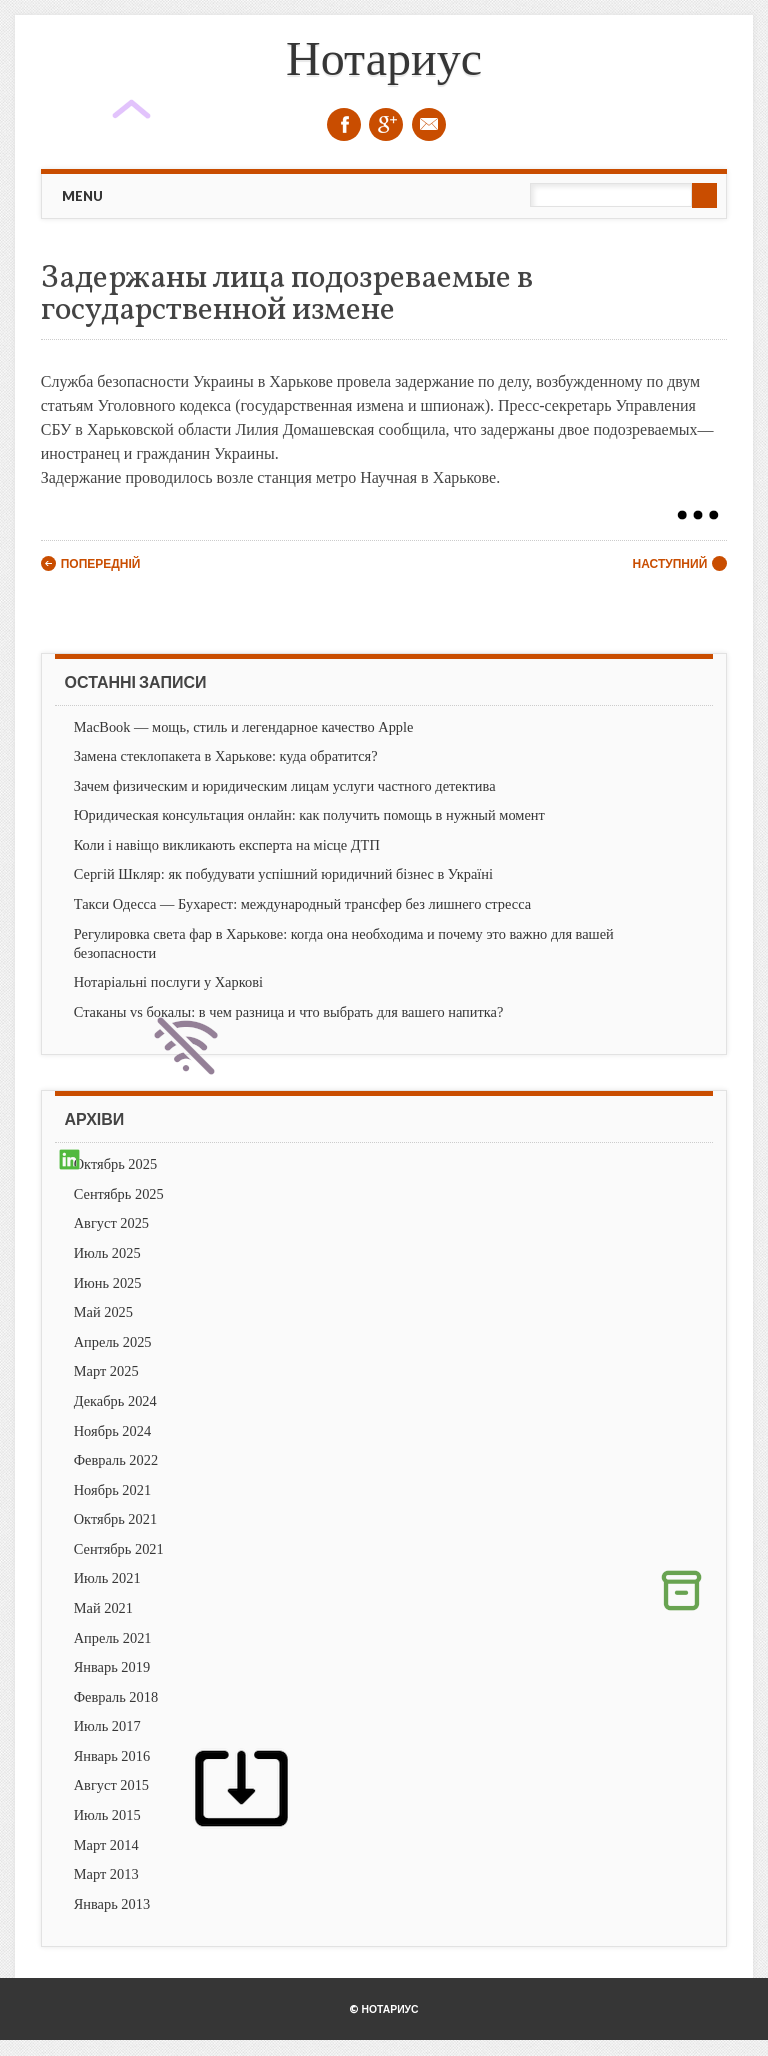 The width and height of the screenshot is (768, 2056). I want to click on collapse an expanded section or menu, so click(131, 110).